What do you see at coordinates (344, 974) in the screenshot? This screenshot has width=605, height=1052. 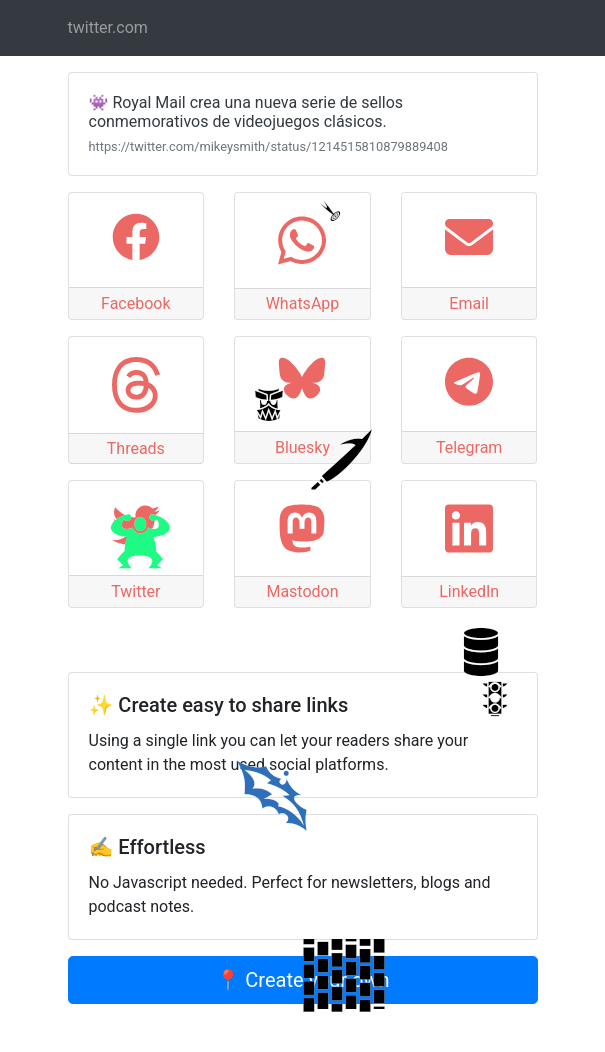 I see `view half-year calendar overview` at bounding box center [344, 974].